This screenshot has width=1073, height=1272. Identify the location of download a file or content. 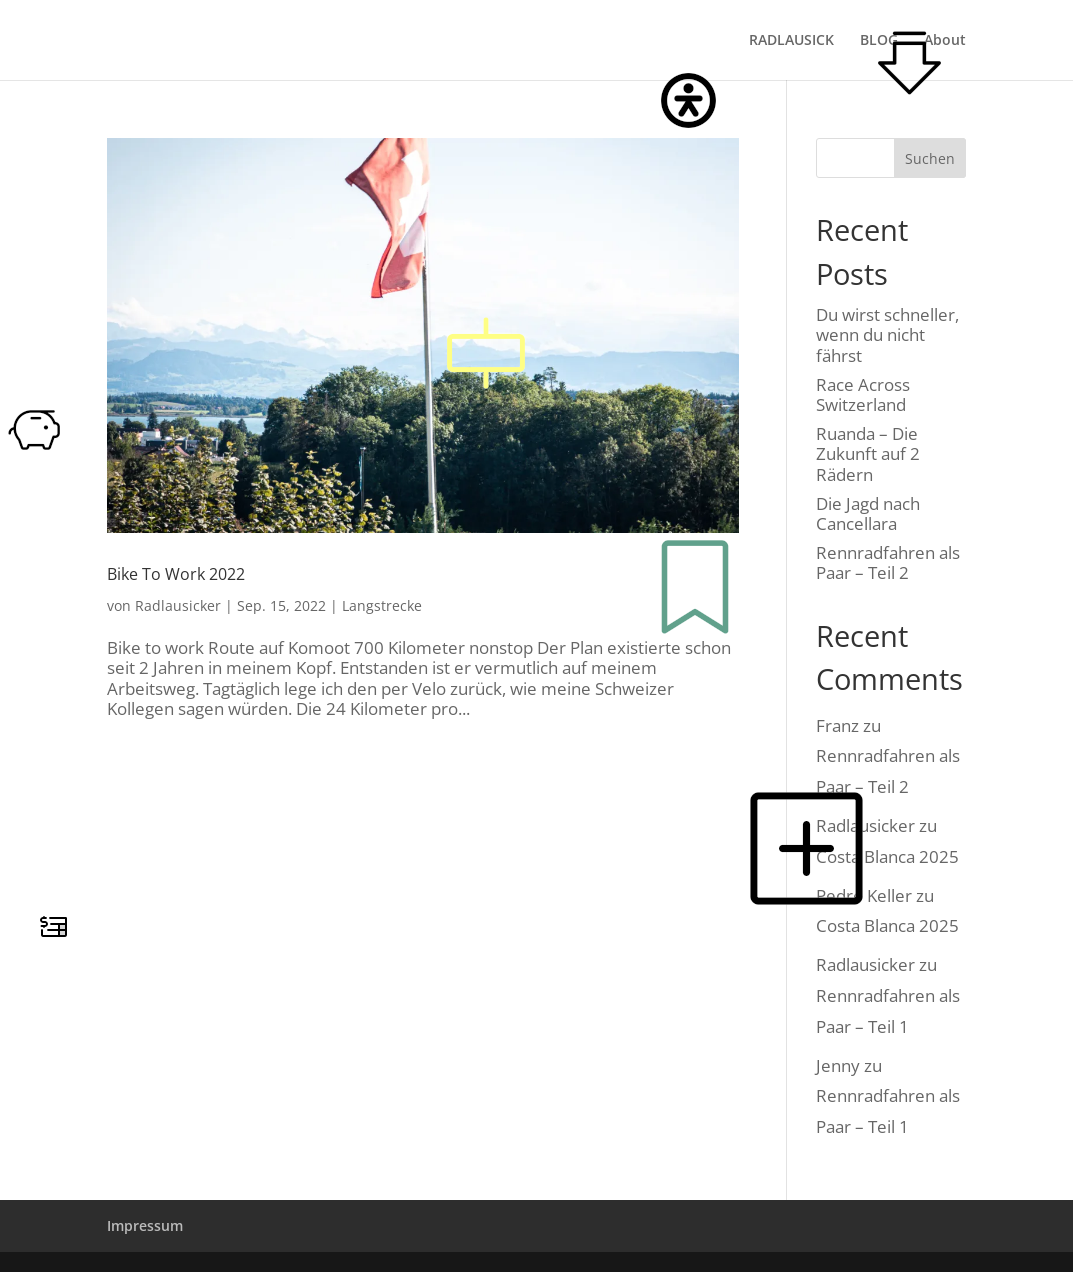
(909, 60).